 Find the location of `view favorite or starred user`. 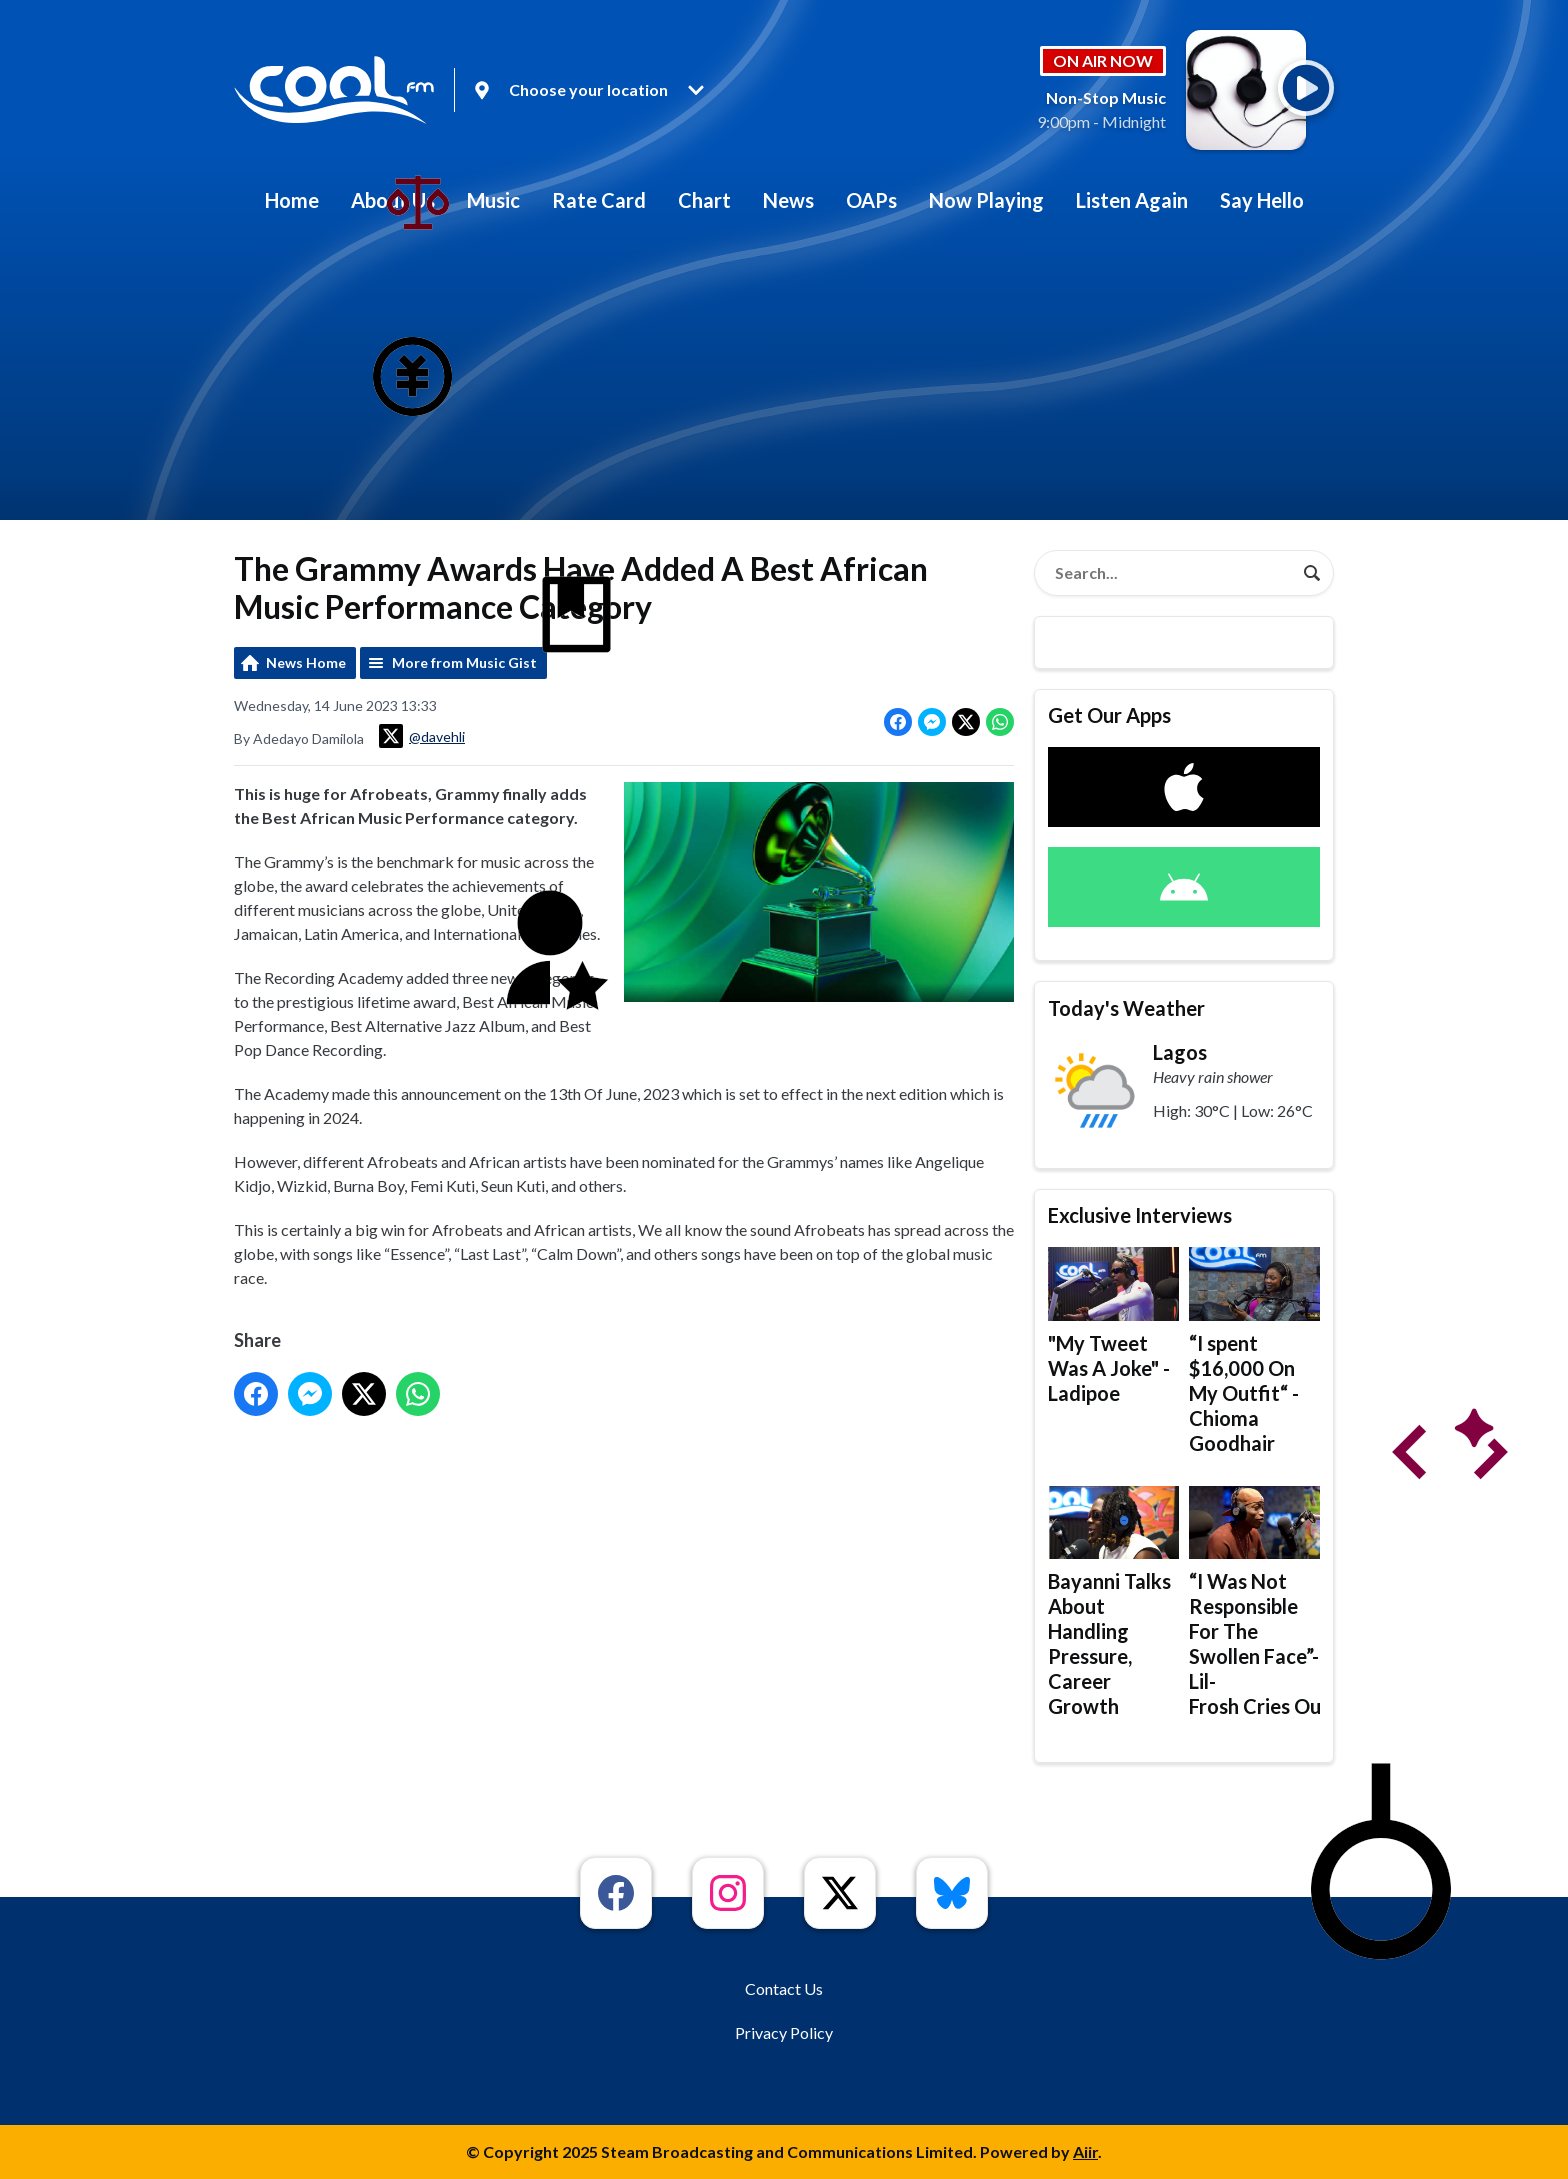

view favorite or starred user is located at coordinates (550, 950).